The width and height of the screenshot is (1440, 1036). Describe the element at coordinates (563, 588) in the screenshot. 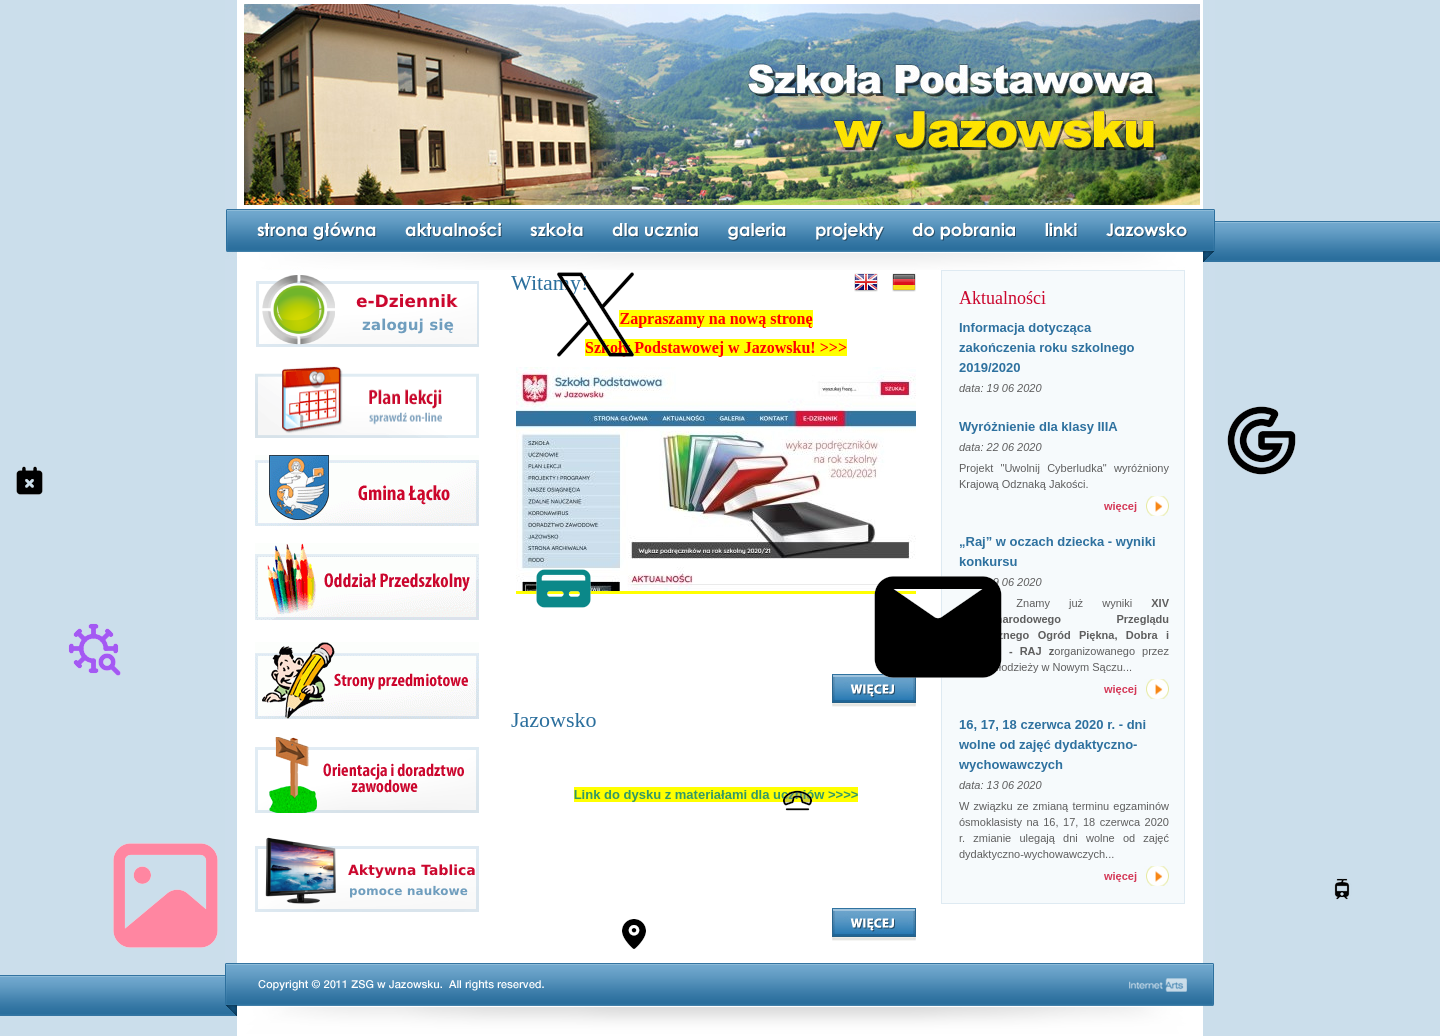

I see `manage payment methods` at that location.